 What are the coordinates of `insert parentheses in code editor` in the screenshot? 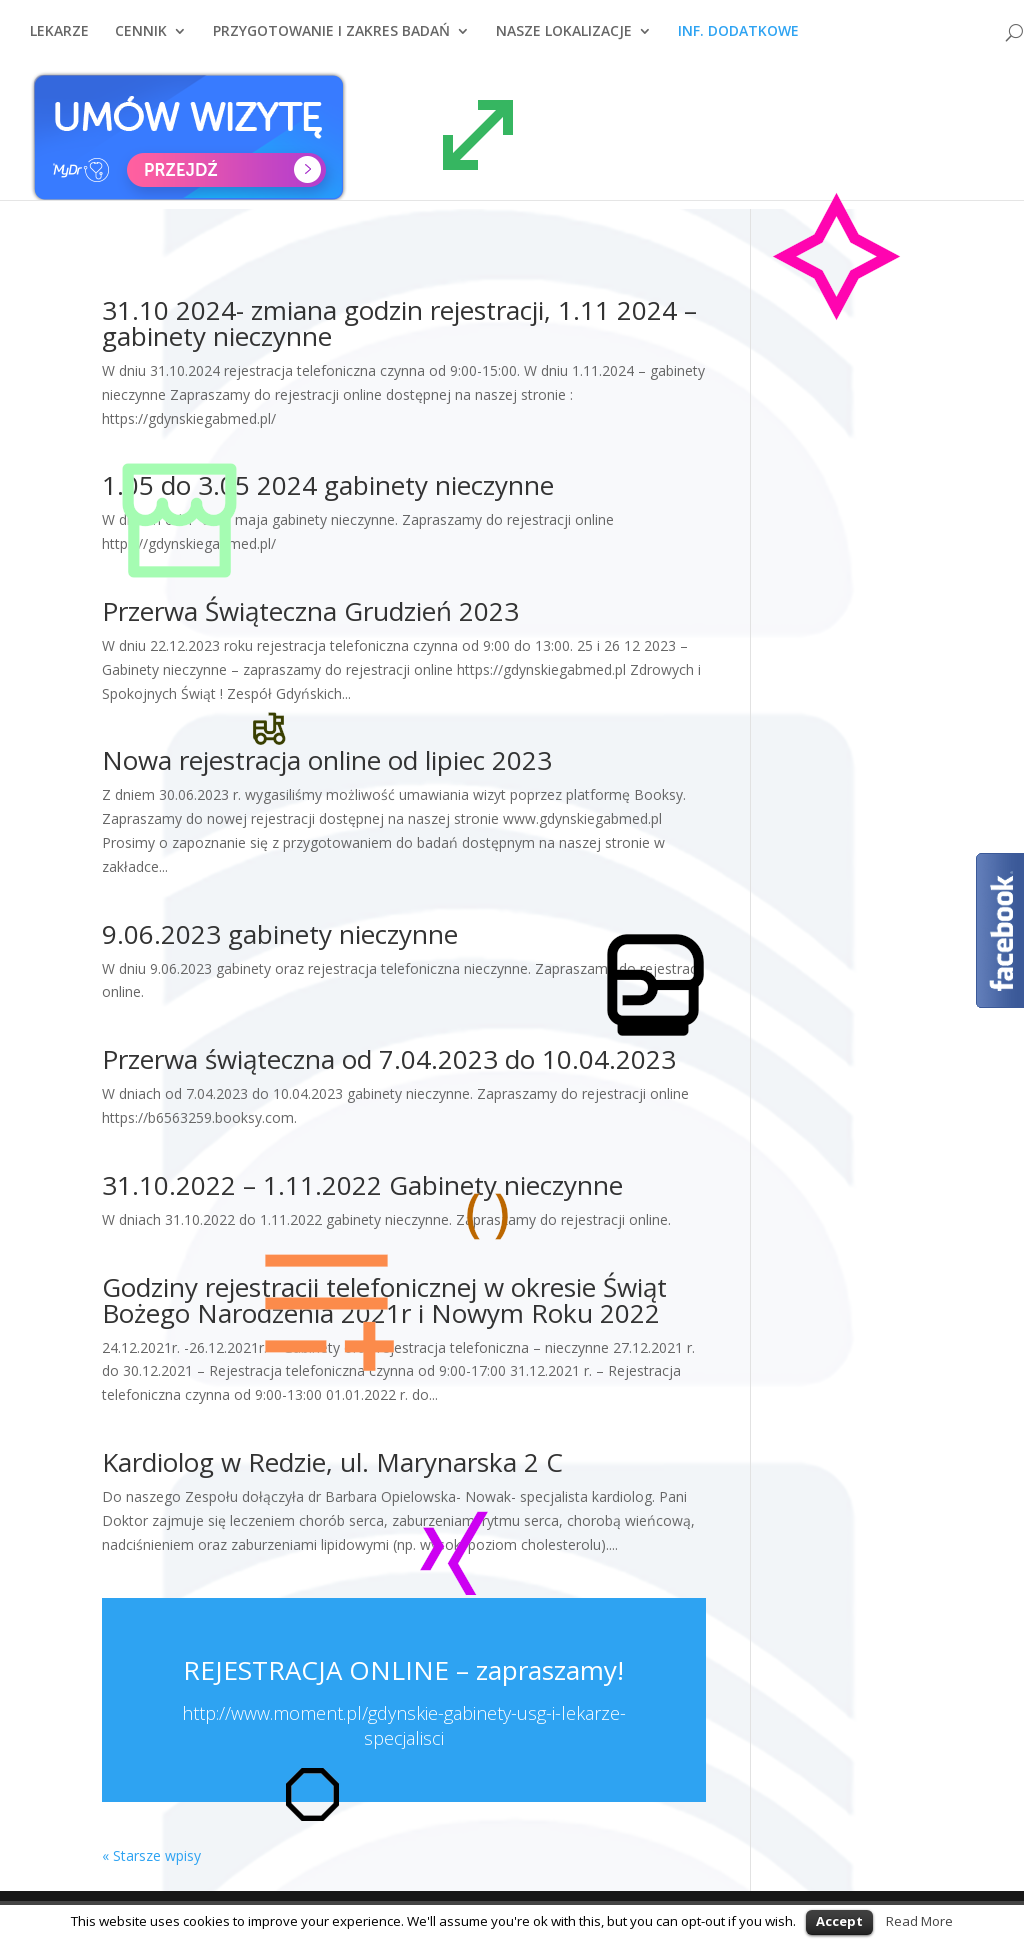 It's located at (487, 1216).